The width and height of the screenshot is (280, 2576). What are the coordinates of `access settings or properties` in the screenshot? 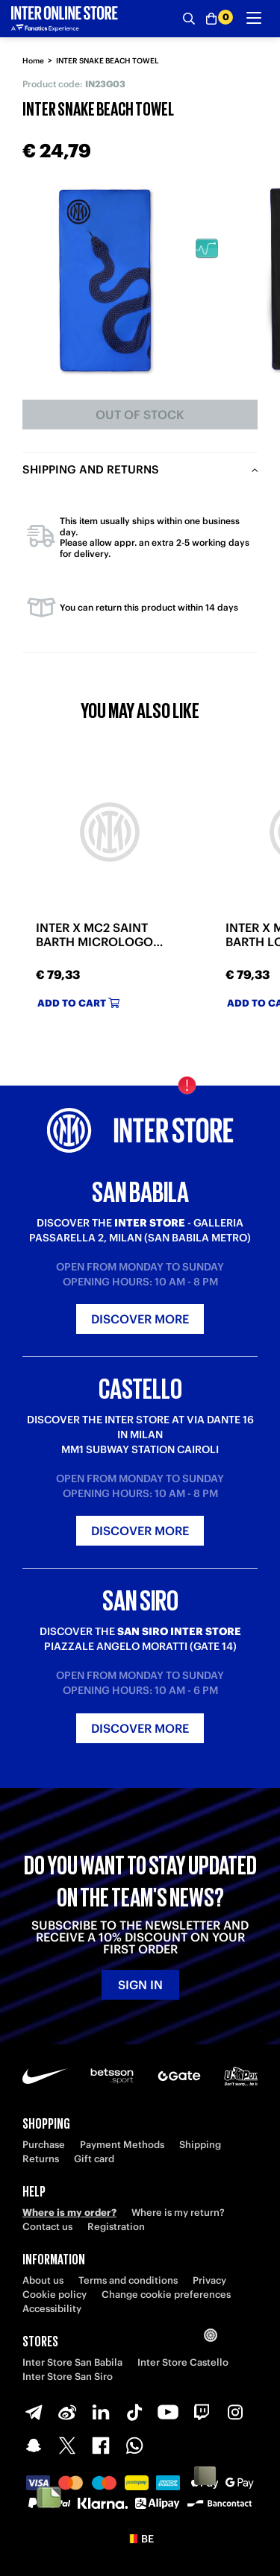 It's located at (211, 2335).